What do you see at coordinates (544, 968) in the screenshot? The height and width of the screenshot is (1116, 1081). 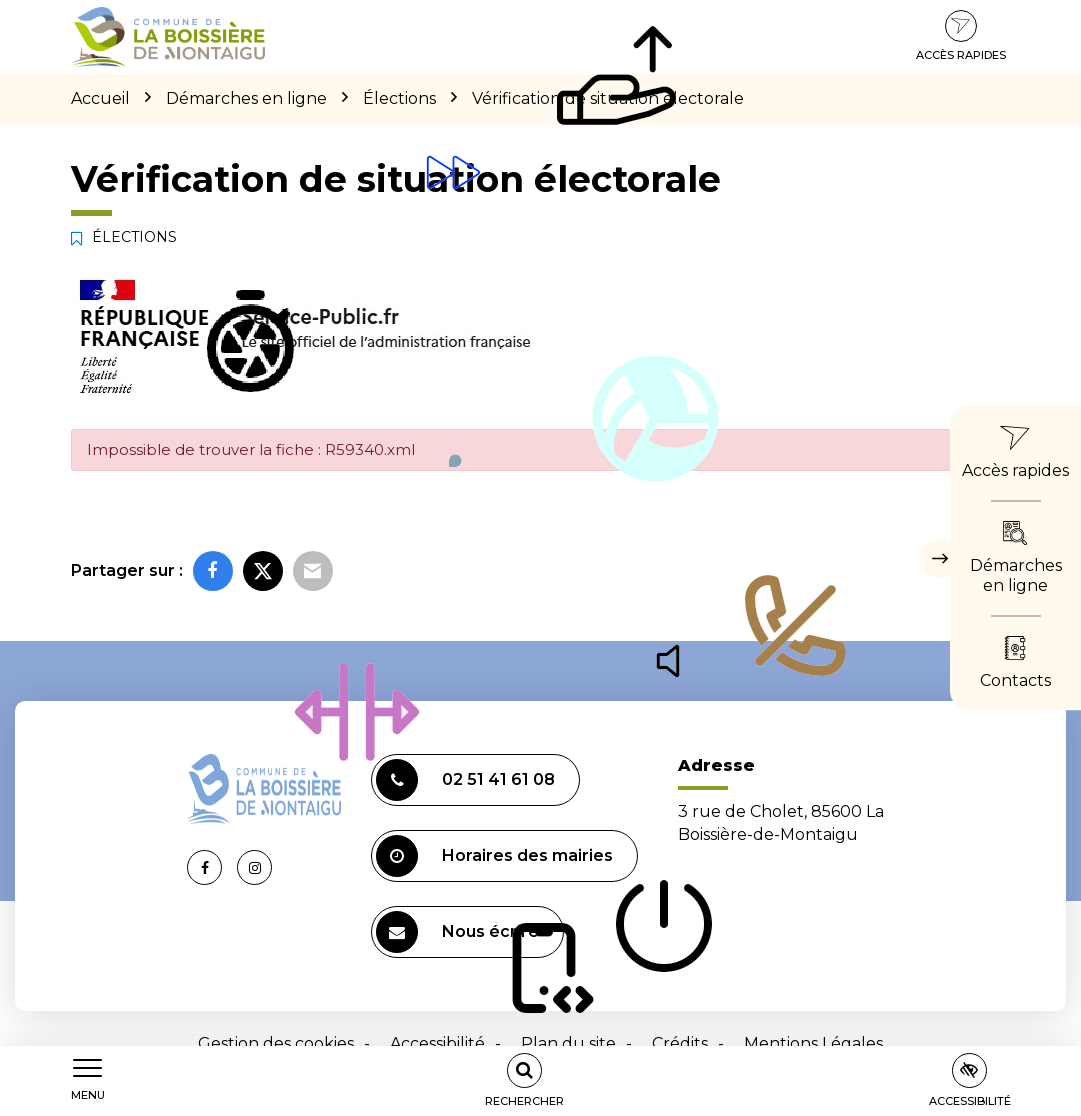 I see `access mobile development tools` at bounding box center [544, 968].